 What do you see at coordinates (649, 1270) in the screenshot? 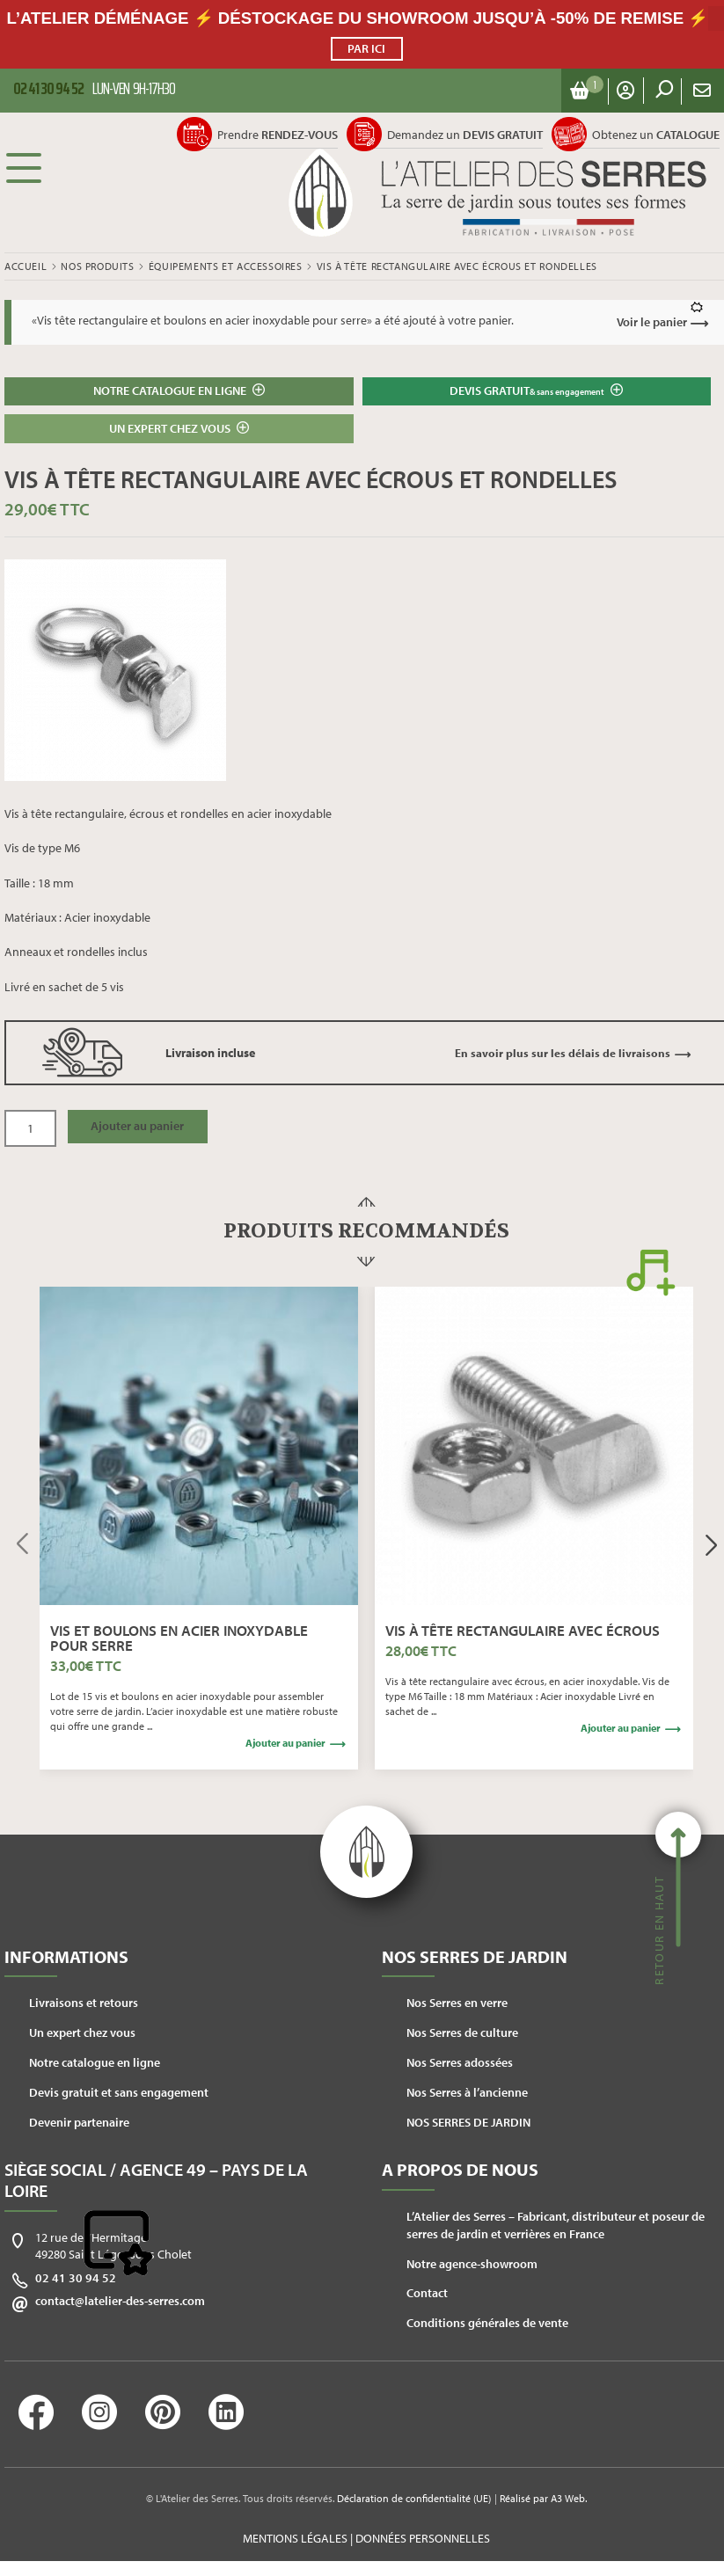
I see `add a new song to your library` at bounding box center [649, 1270].